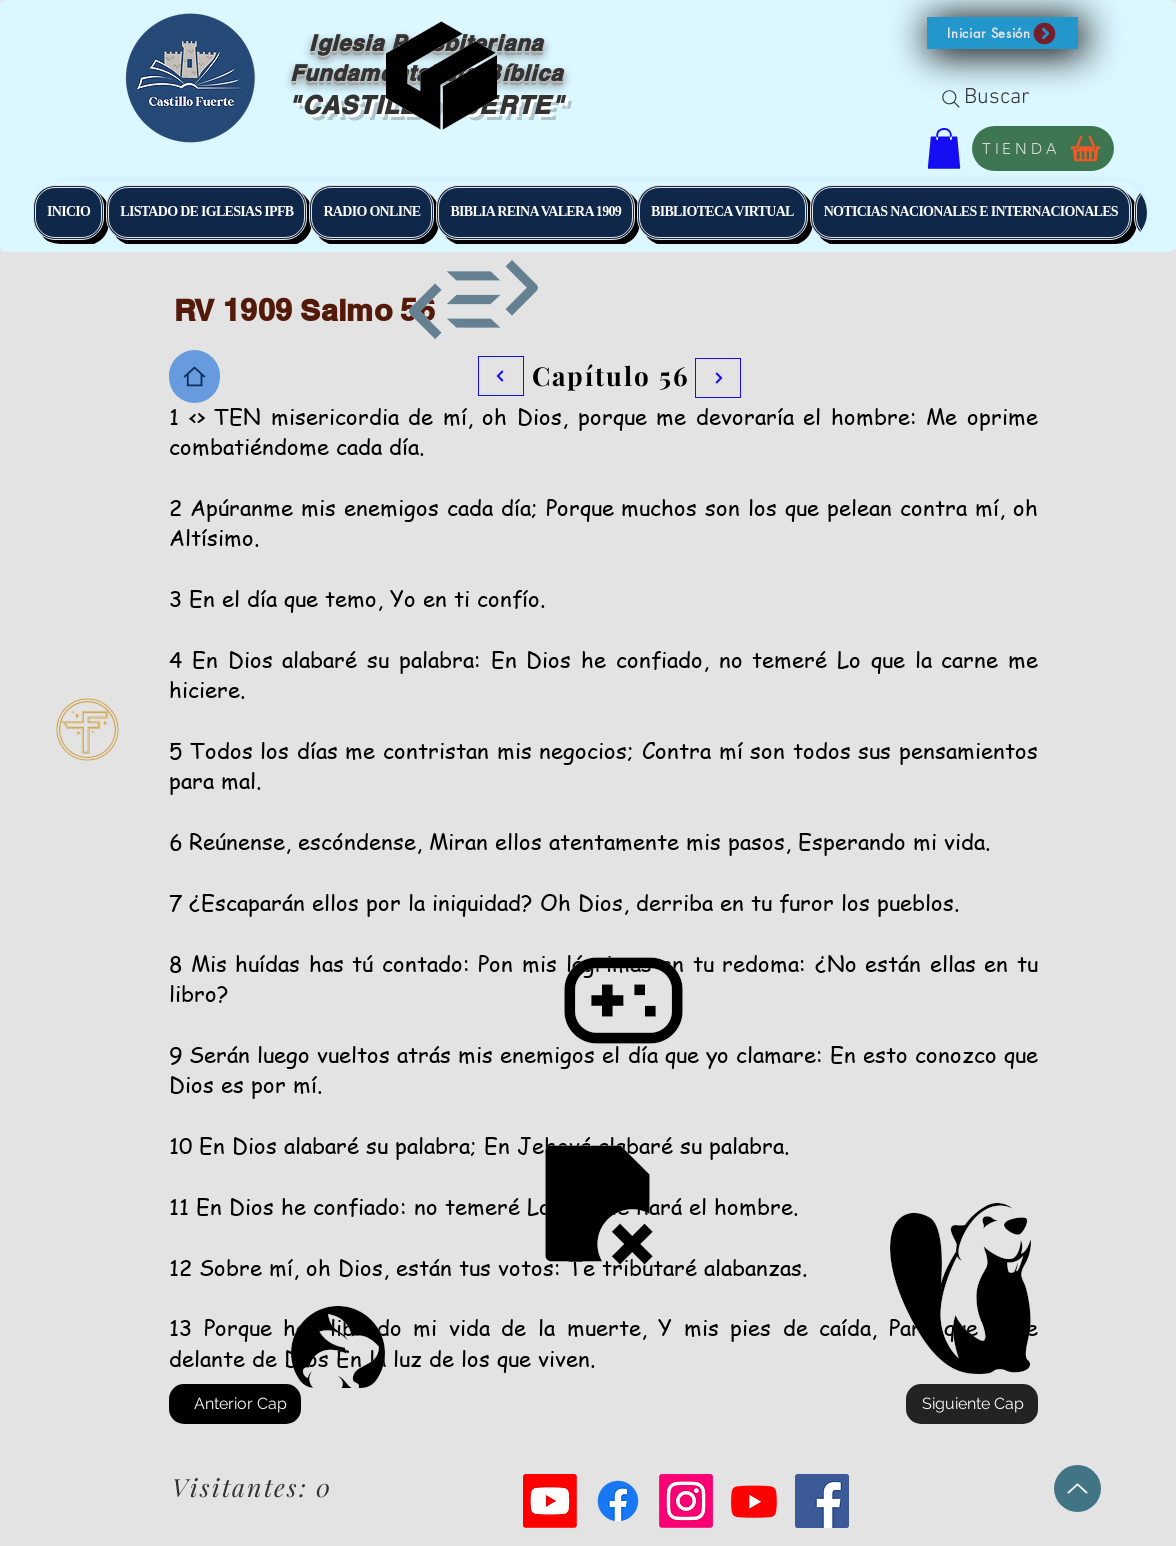  What do you see at coordinates (960, 1288) in the screenshot?
I see `open dbeaver database management application` at bounding box center [960, 1288].